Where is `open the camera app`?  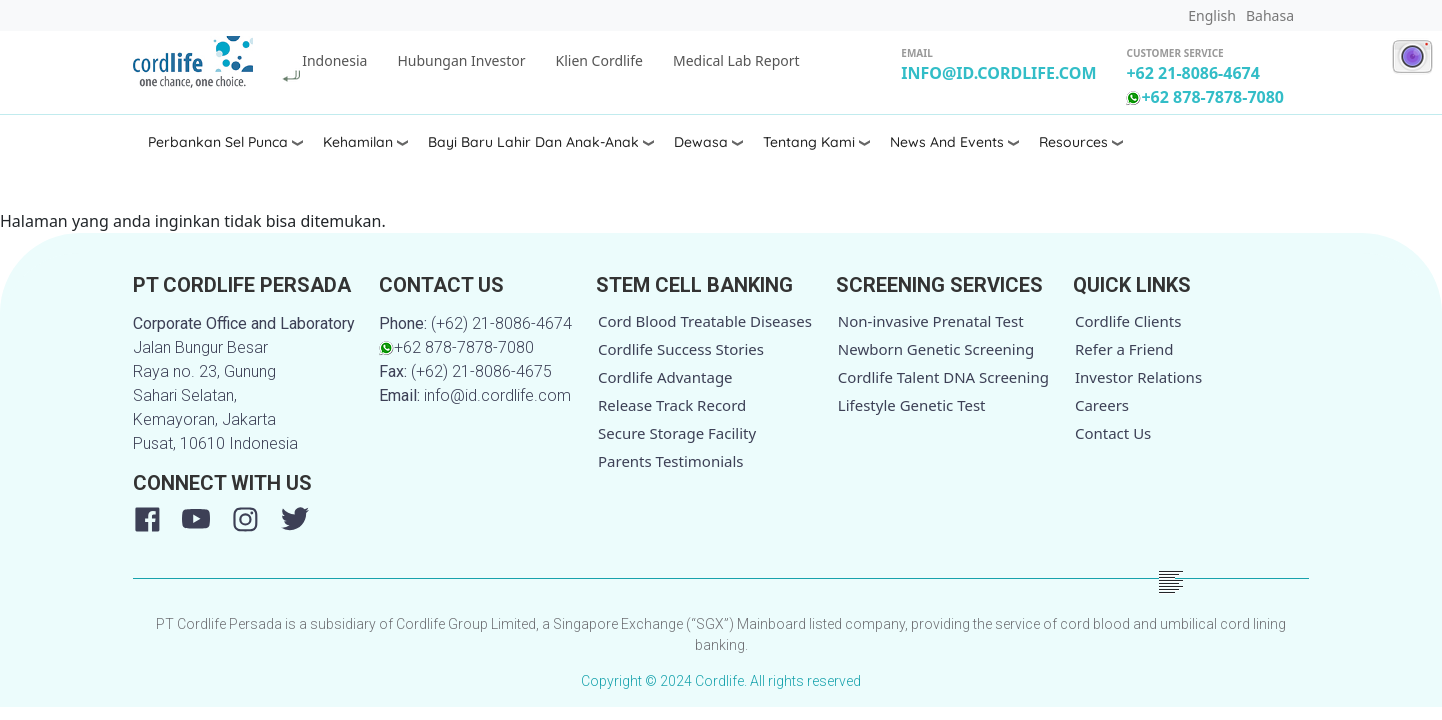
open the camera app is located at coordinates (1412, 56).